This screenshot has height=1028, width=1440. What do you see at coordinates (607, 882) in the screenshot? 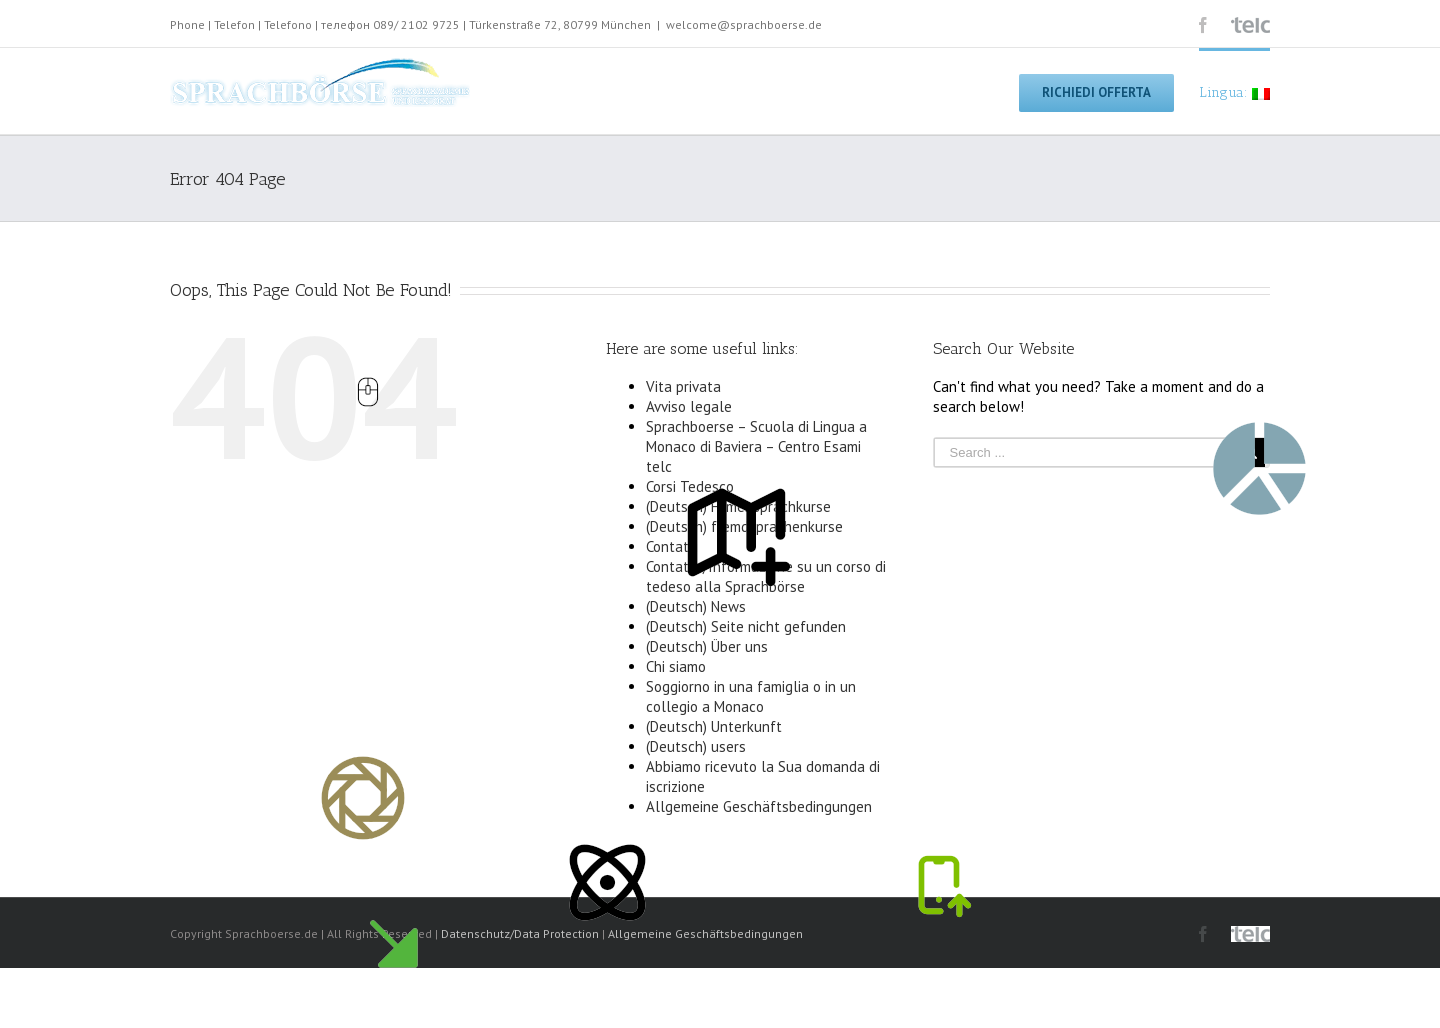
I see `access science or chemistry-related features` at bounding box center [607, 882].